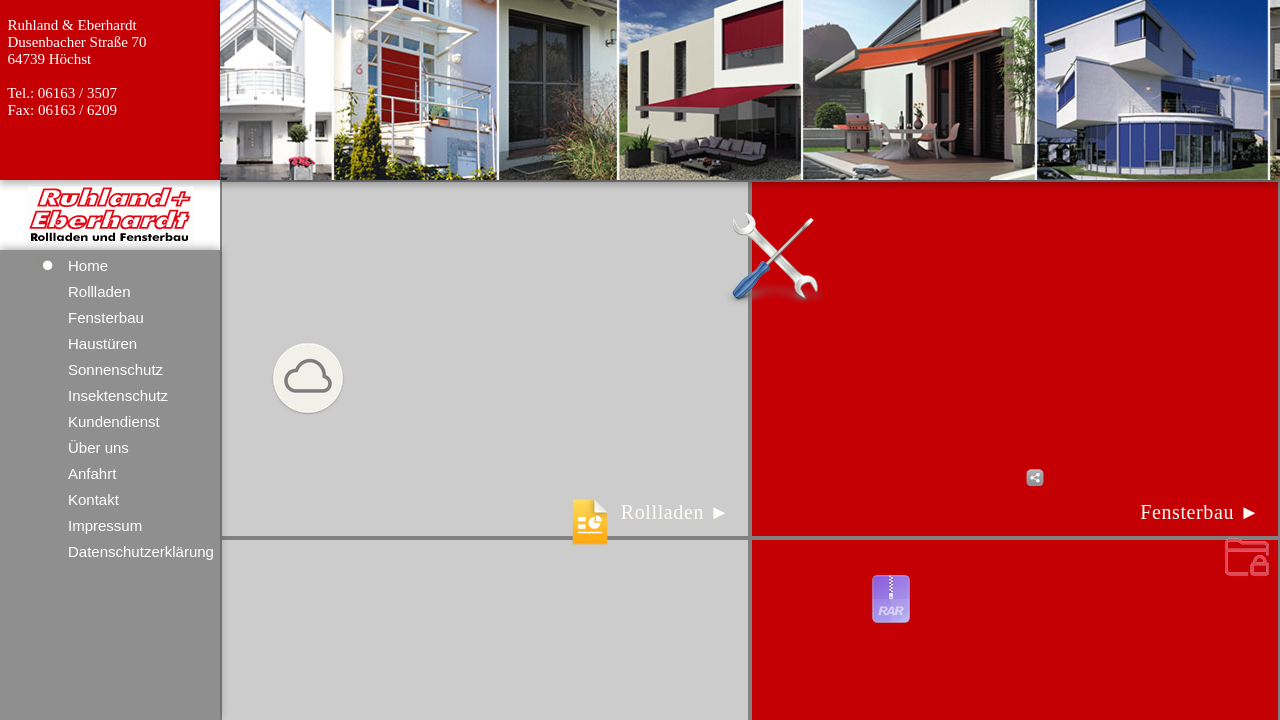 The height and width of the screenshot is (720, 1280). What do you see at coordinates (1247, 557) in the screenshot?
I see `encrypted vault folder access error` at bounding box center [1247, 557].